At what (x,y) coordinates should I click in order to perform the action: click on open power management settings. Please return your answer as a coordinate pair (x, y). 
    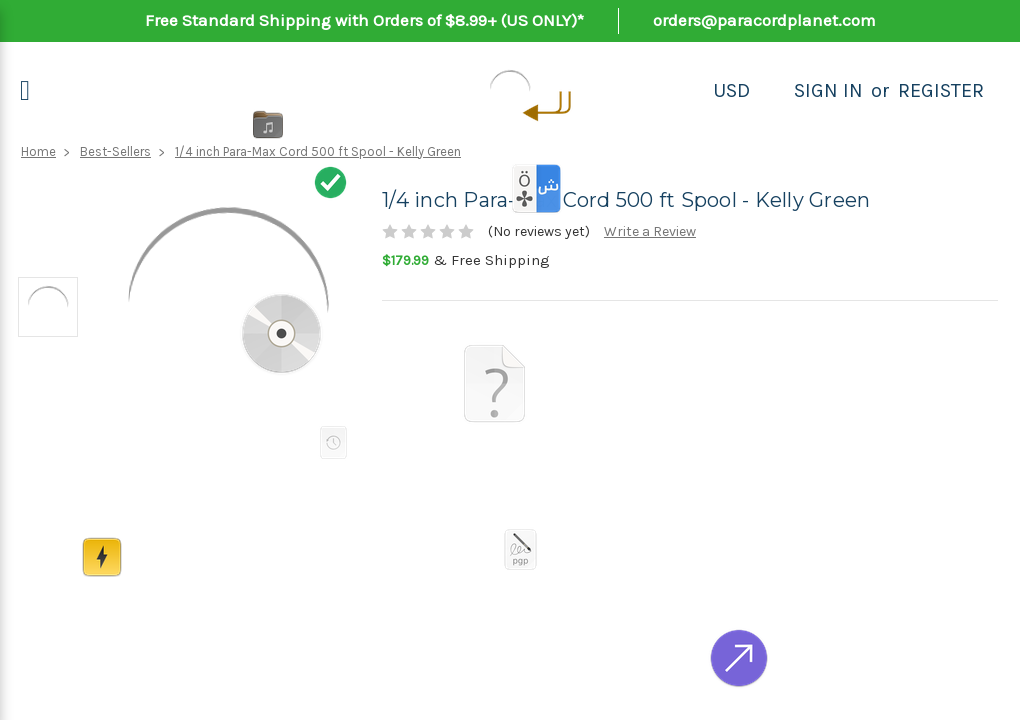
    Looking at the image, I should click on (102, 557).